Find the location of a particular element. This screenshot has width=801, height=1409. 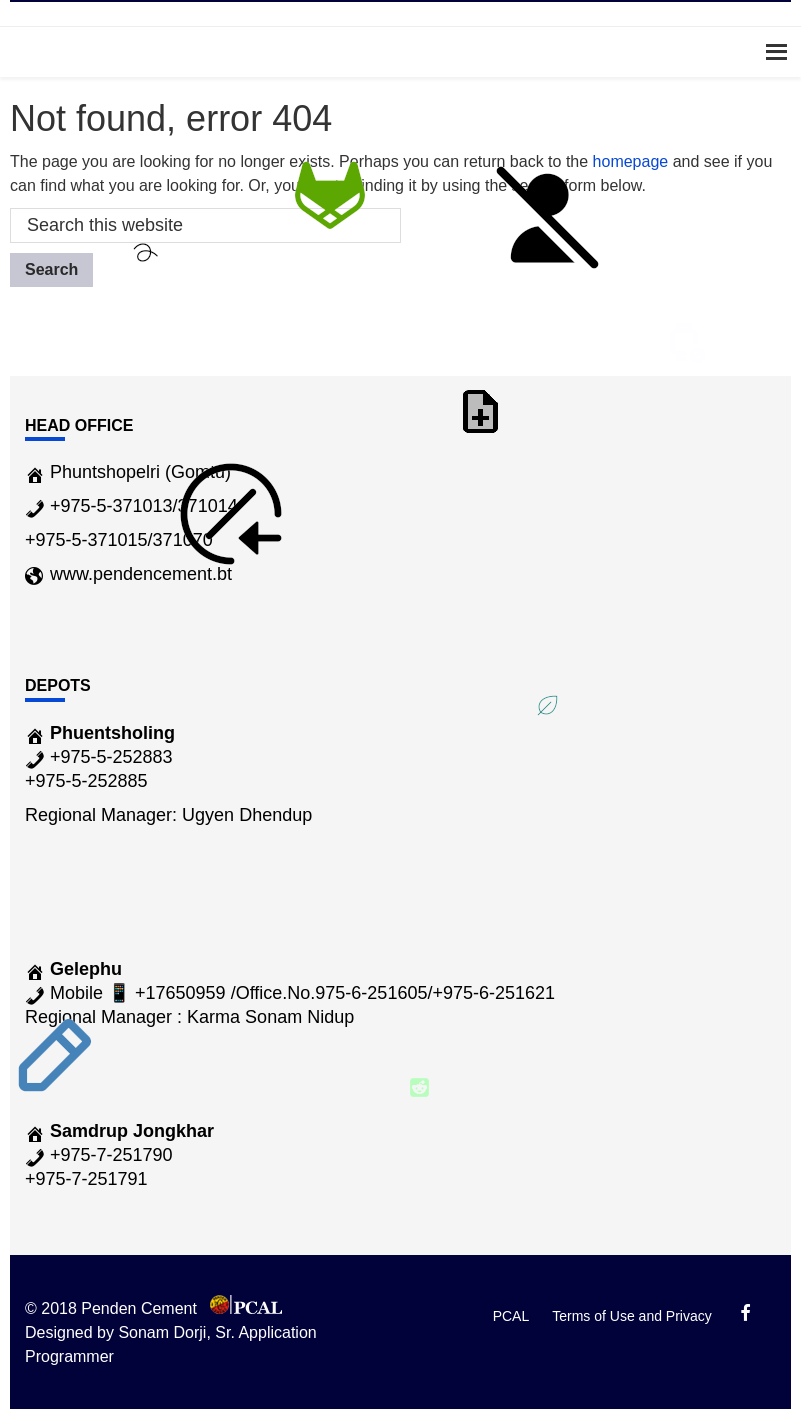

cancel smartwatch pairing is located at coordinates (684, 342).